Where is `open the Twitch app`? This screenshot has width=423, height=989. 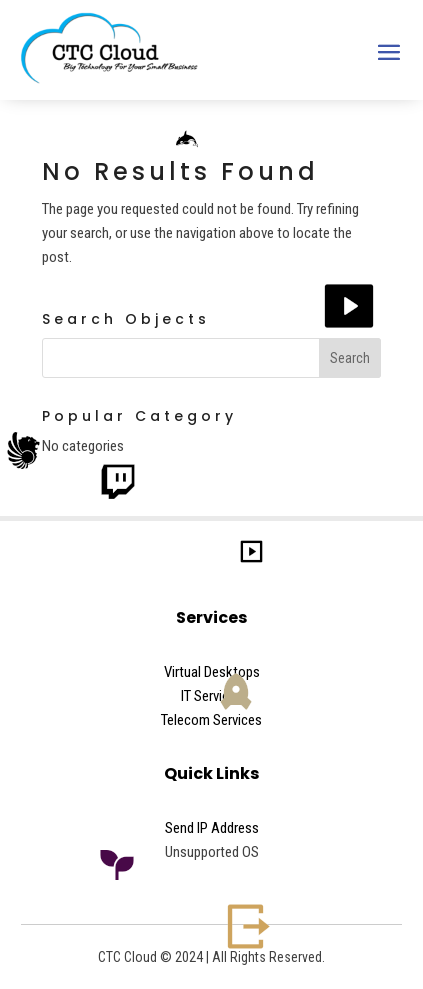
open the Twitch app is located at coordinates (118, 481).